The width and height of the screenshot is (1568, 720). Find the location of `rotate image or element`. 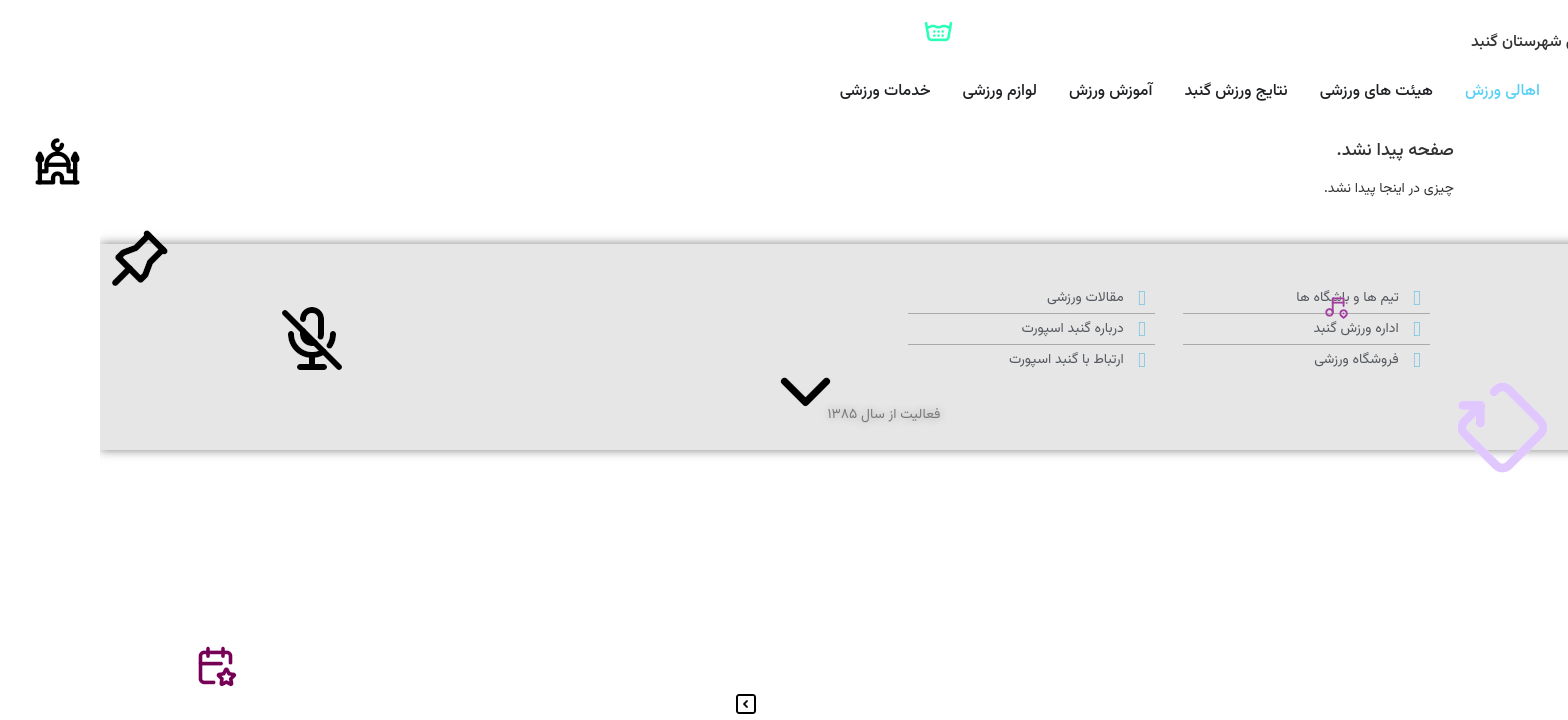

rotate image or element is located at coordinates (1502, 427).